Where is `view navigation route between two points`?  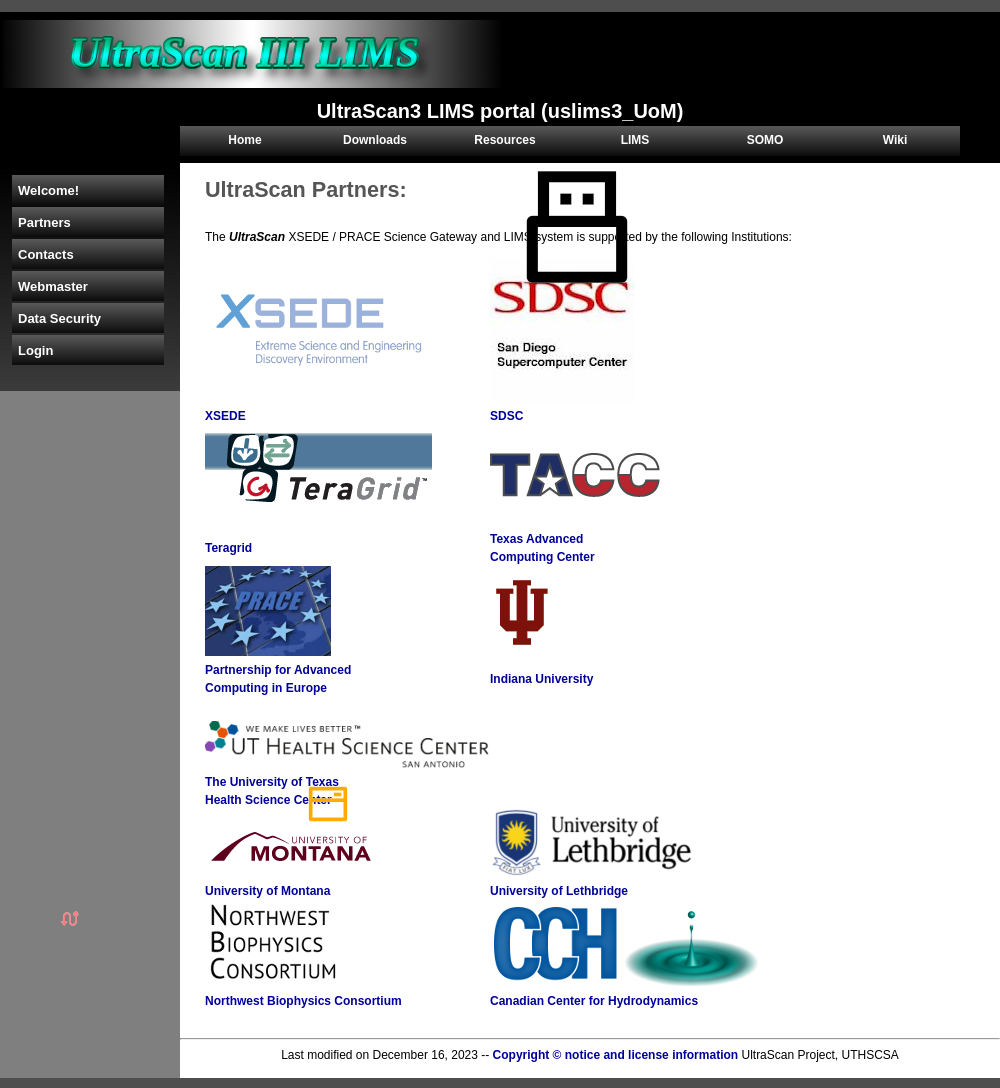
view navigation route between two points is located at coordinates (70, 919).